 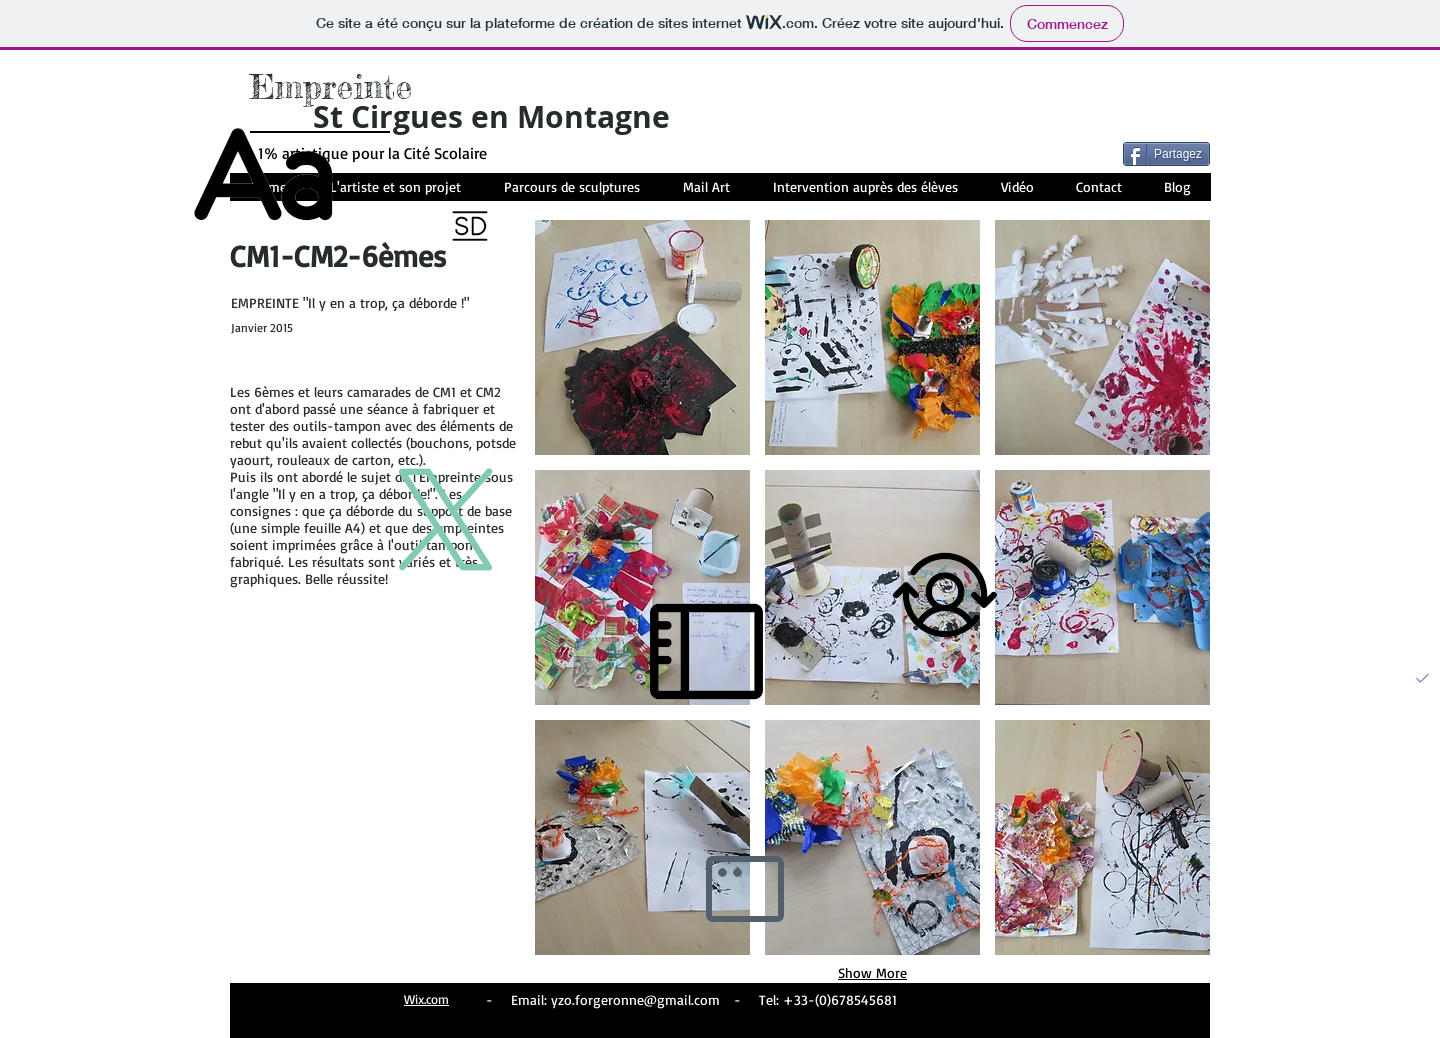 What do you see at coordinates (445, 519) in the screenshot?
I see `open the X (formerly Twitter) app` at bounding box center [445, 519].